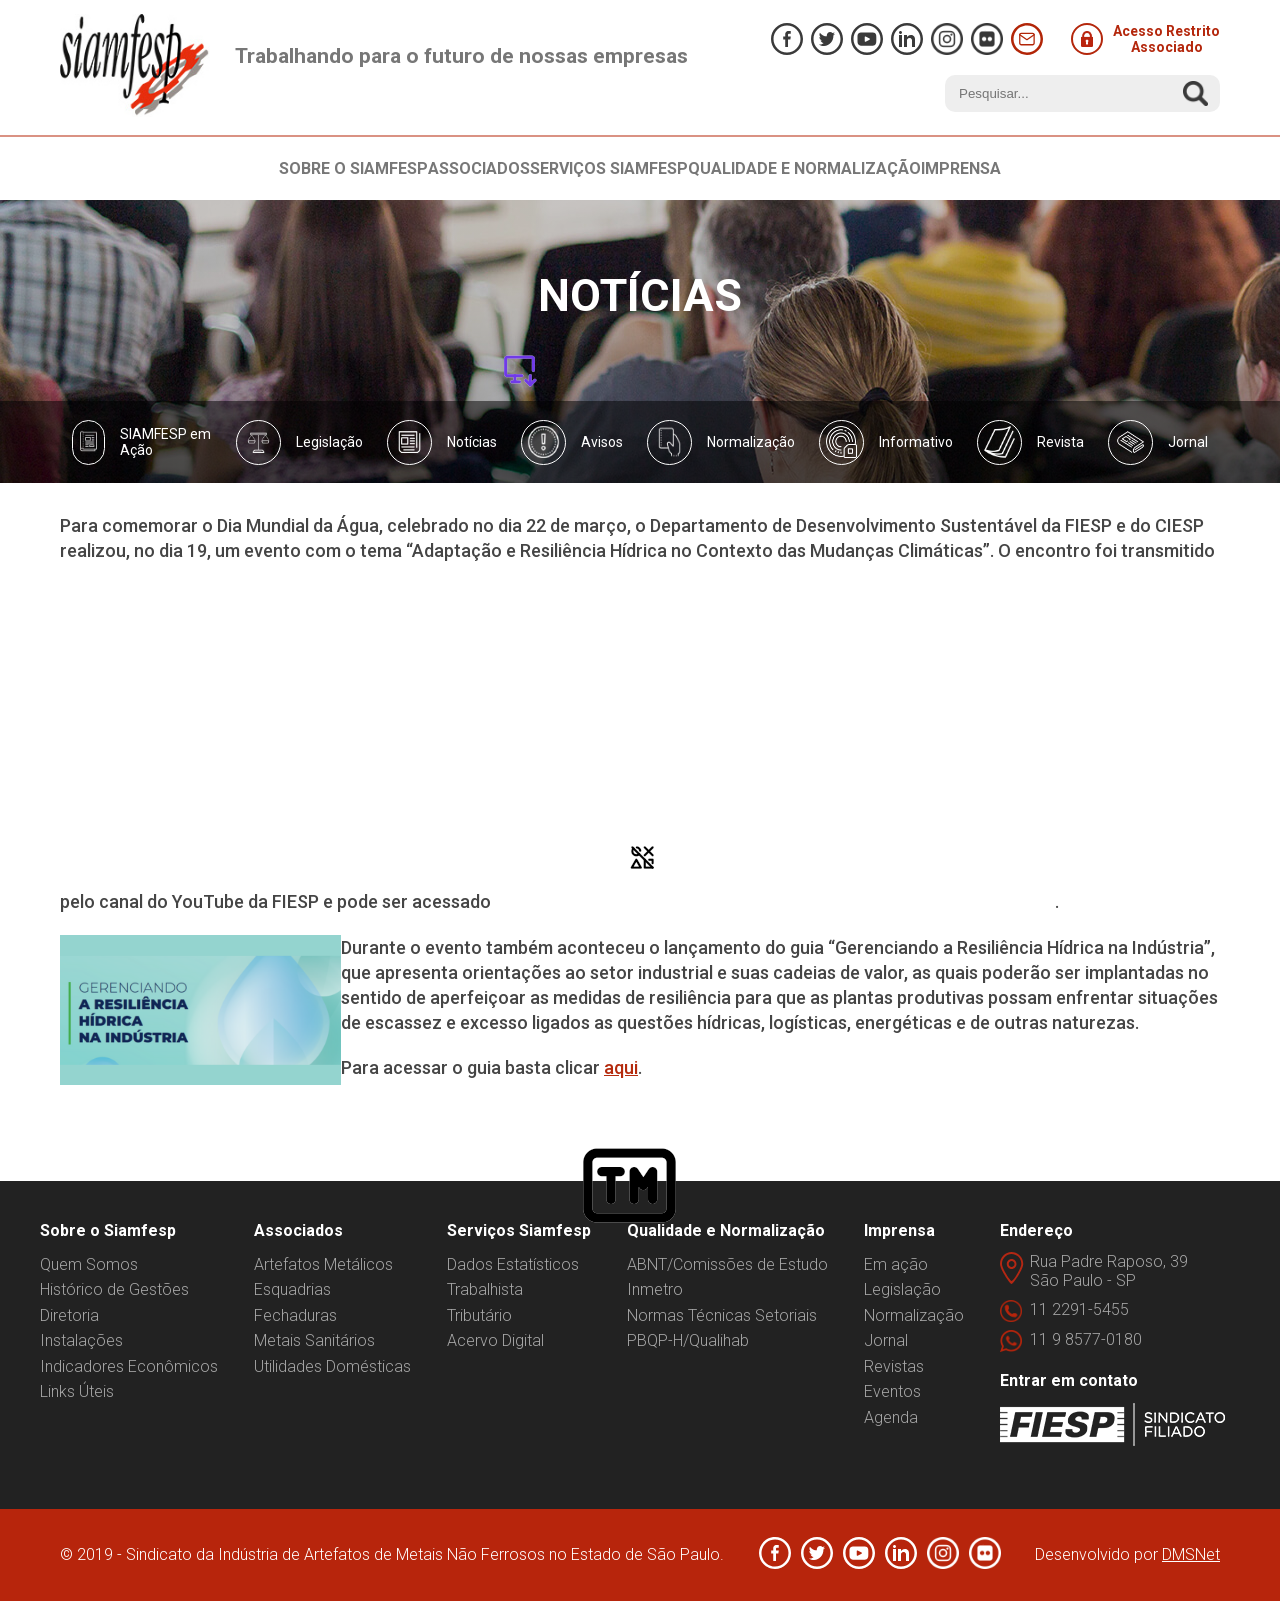  What do you see at coordinates (642, 857) in the screenshot?
I see `disable icon display` at bounding box center [642, 857].